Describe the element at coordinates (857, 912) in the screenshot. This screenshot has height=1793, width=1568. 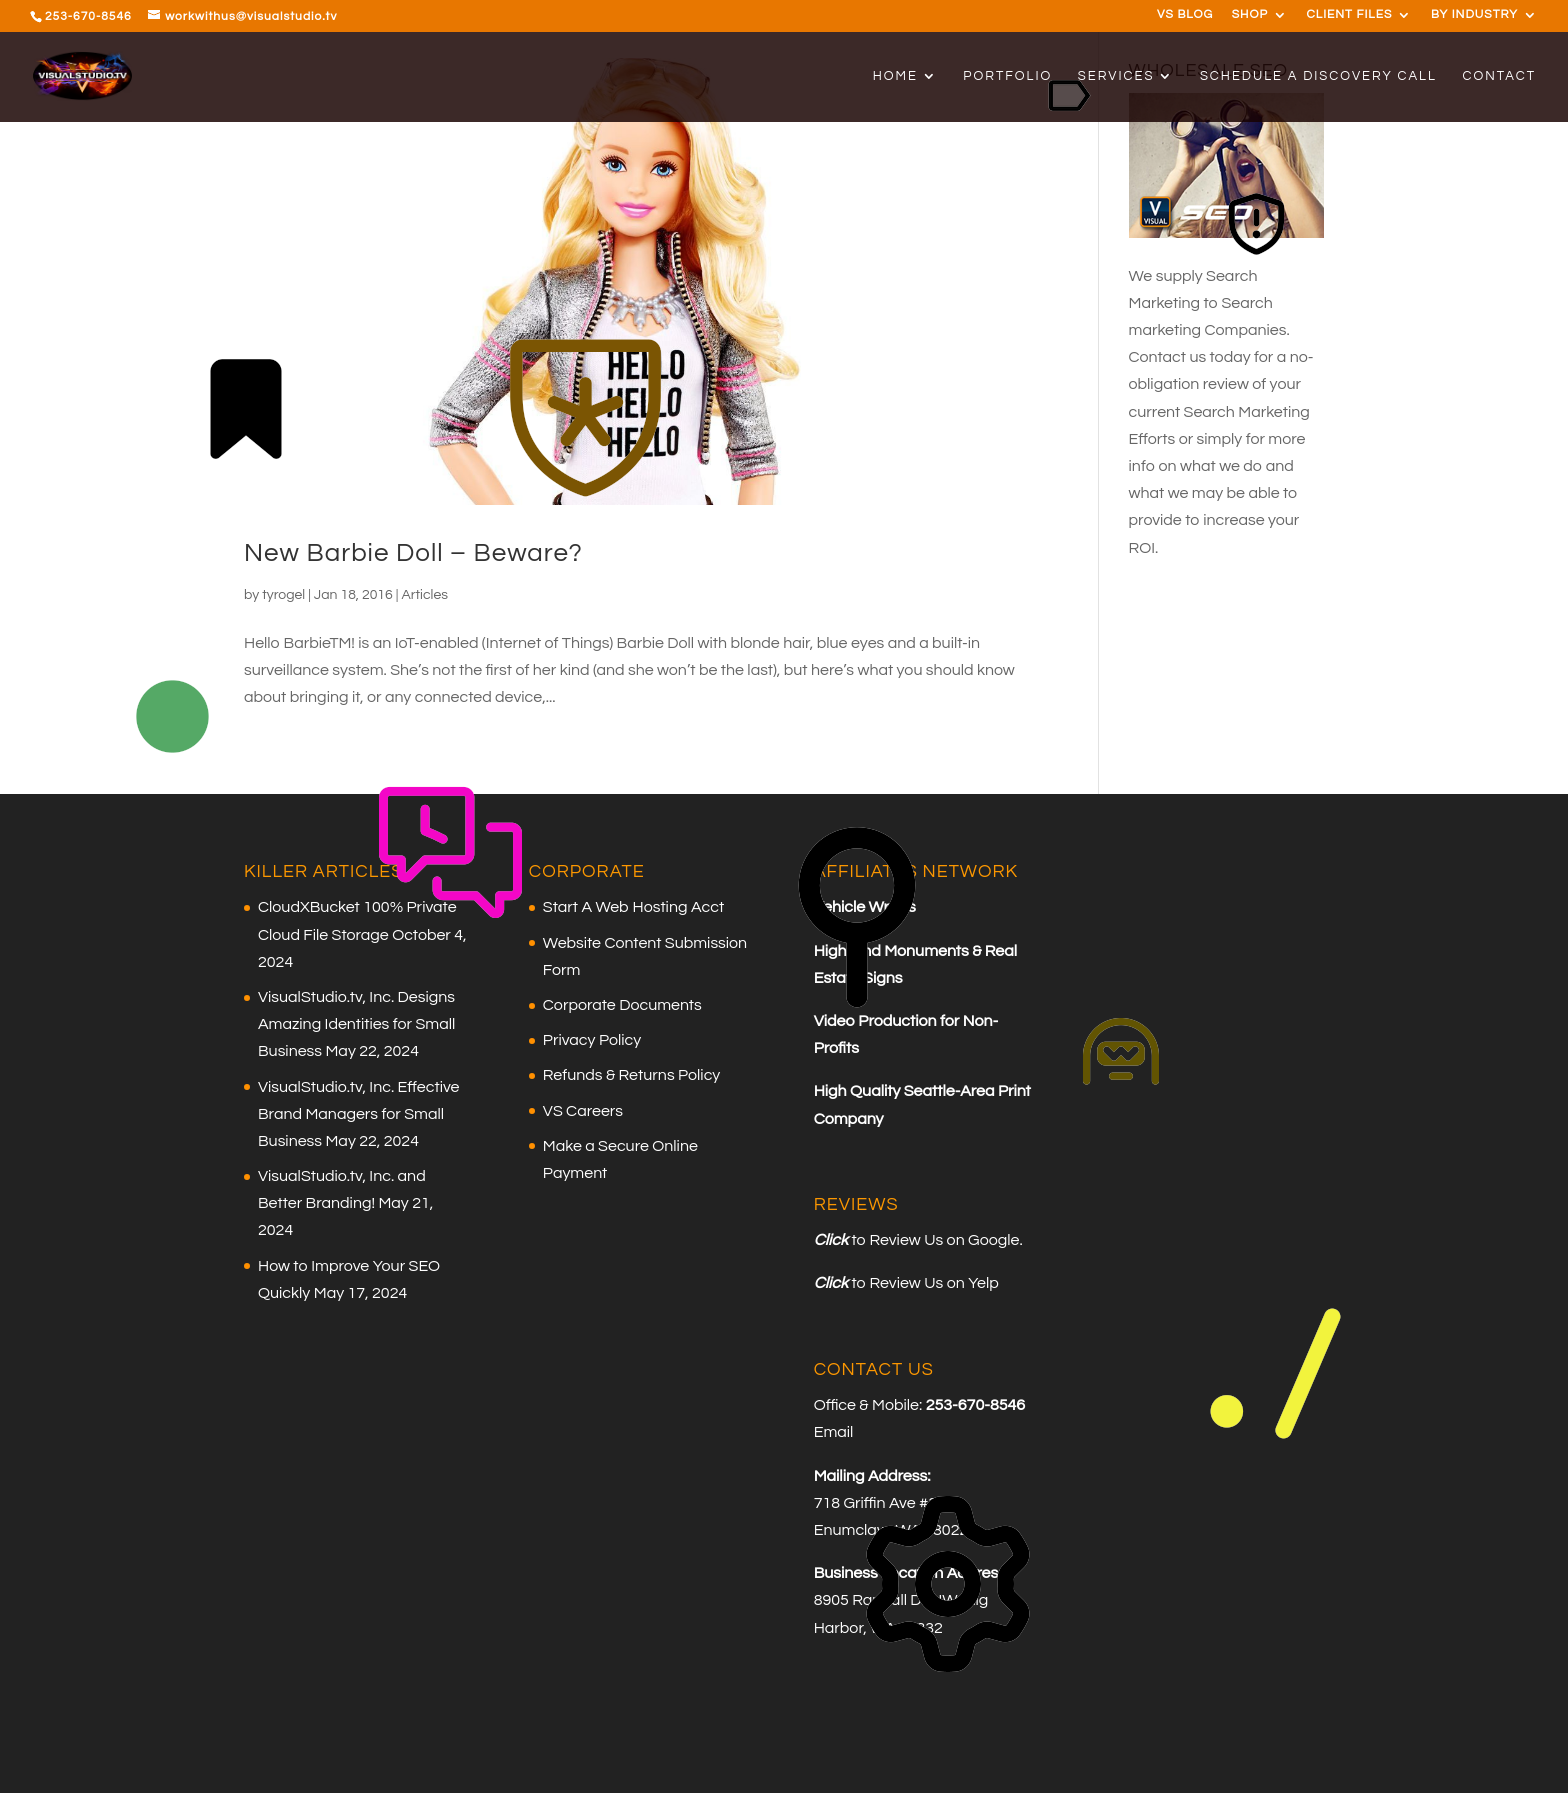
I see `indicates gender-neutral or non-binary option` at that location.